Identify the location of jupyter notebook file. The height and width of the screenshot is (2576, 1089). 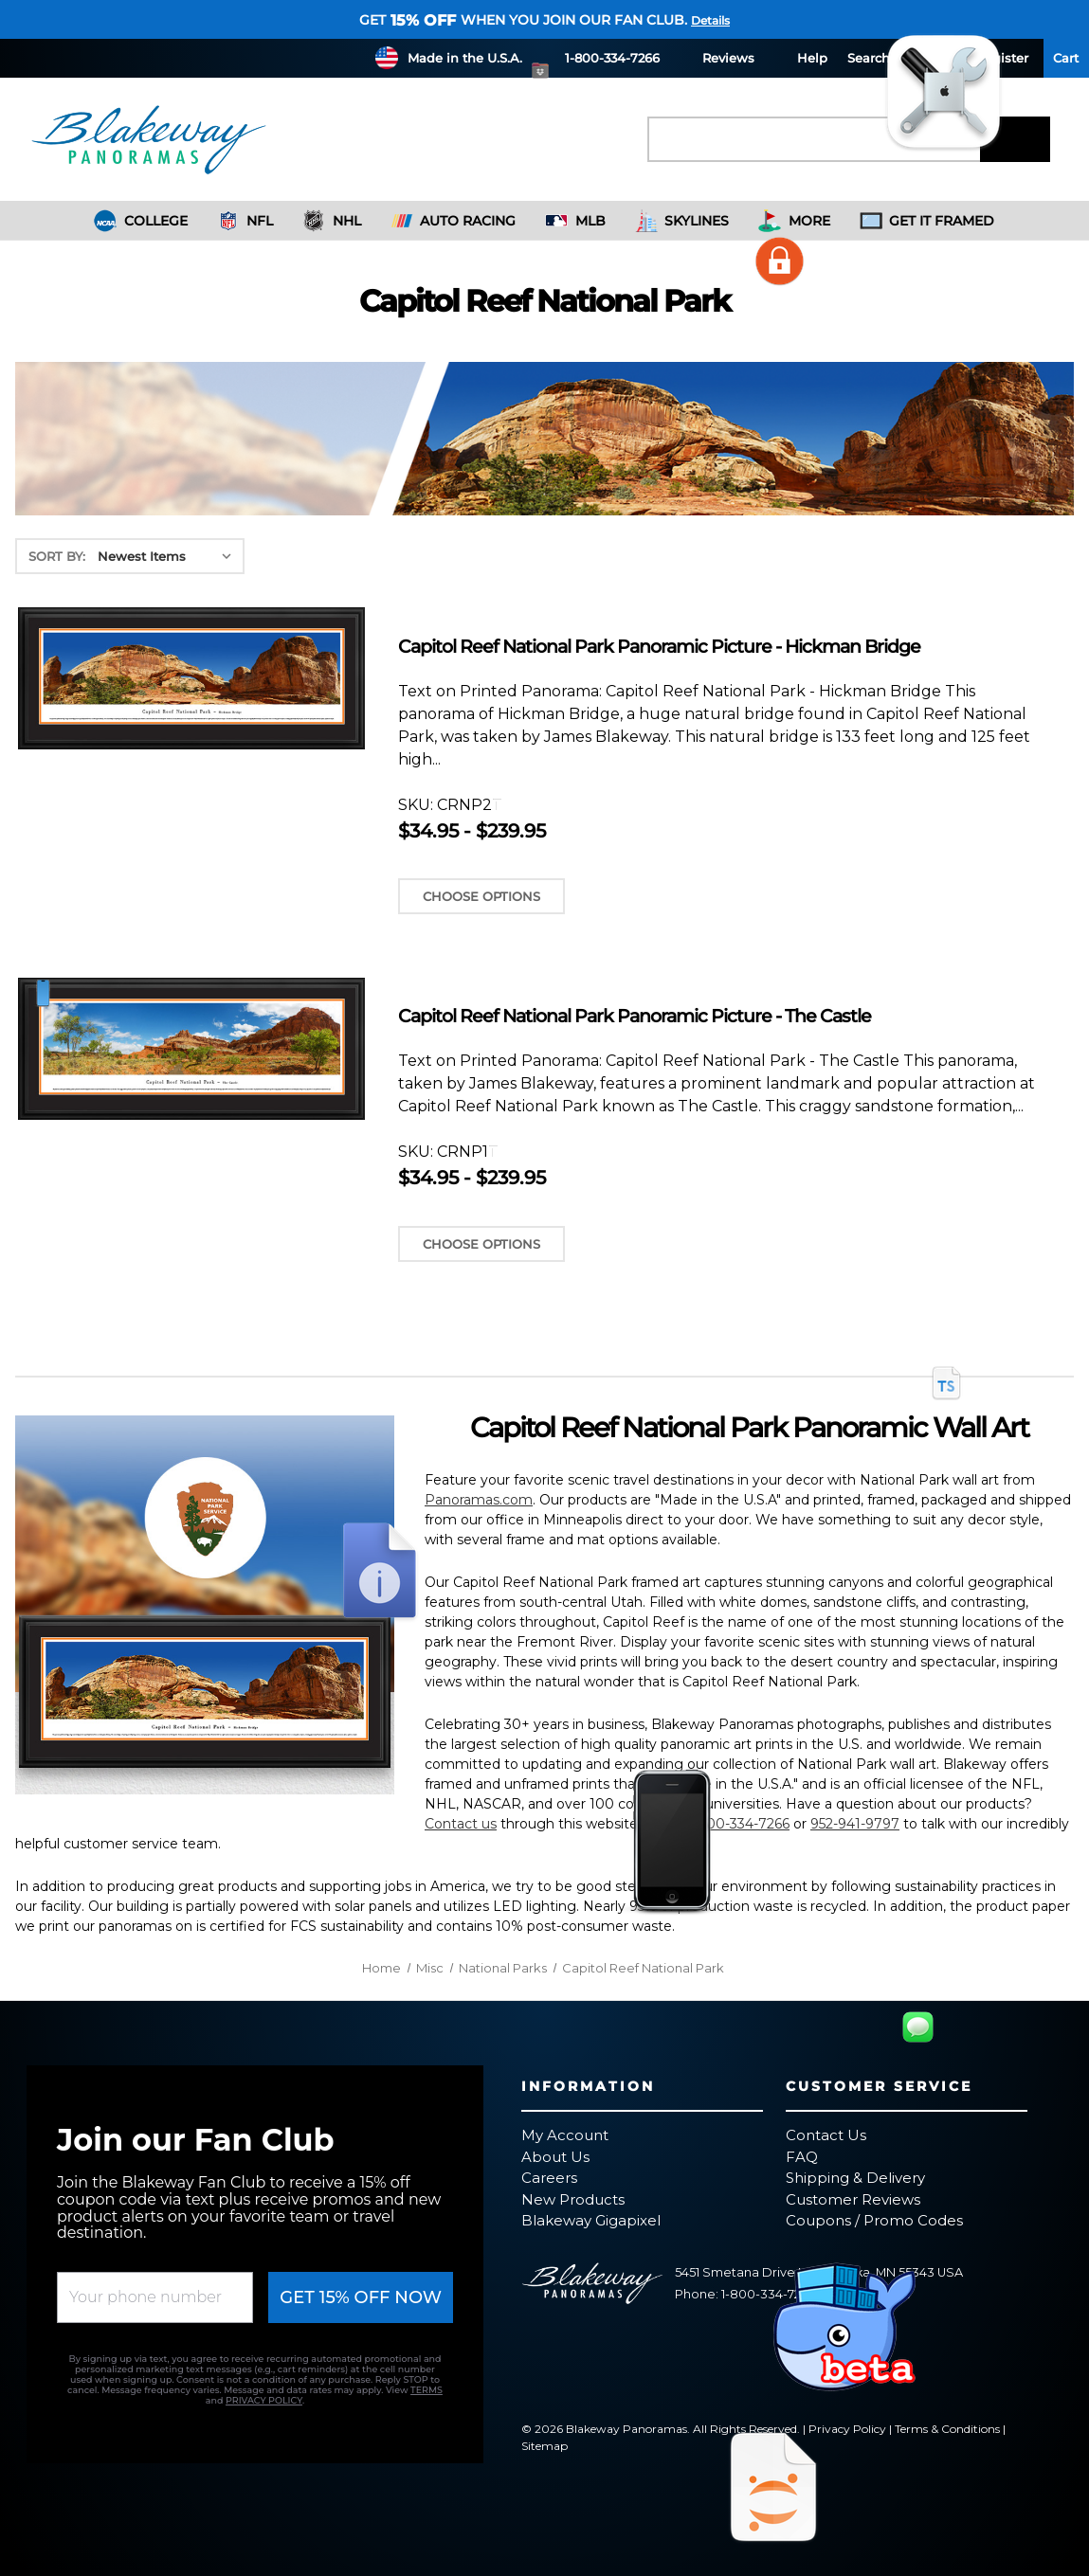
(773, 2487).